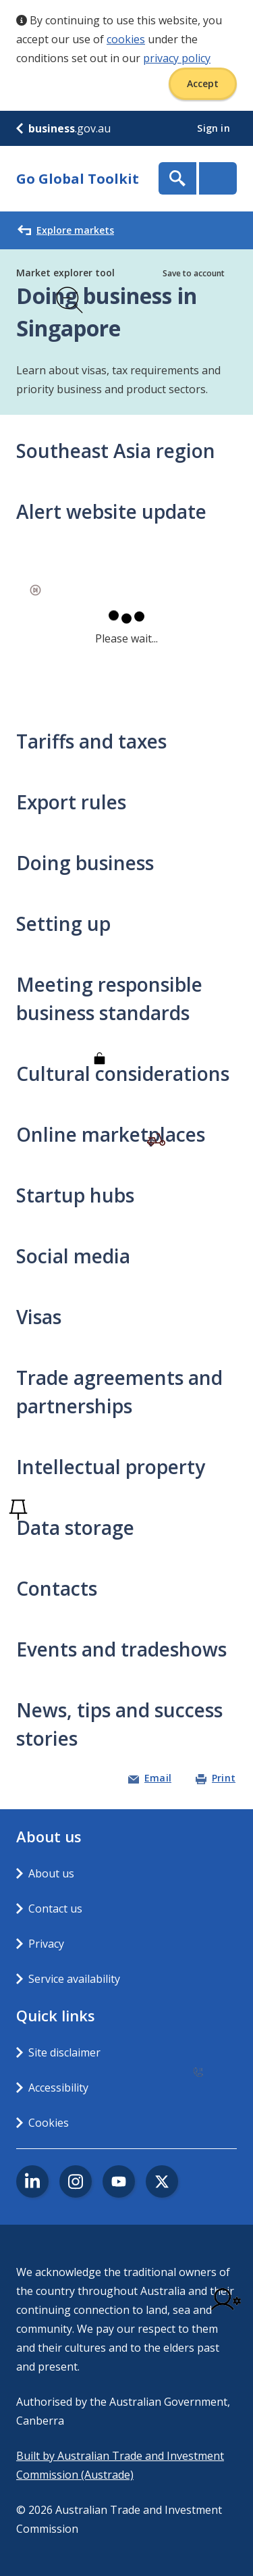  What do you see at coordinates (225, 2300) in the screenshot?
I see `access user settings` at bounding box center [225, 2300].